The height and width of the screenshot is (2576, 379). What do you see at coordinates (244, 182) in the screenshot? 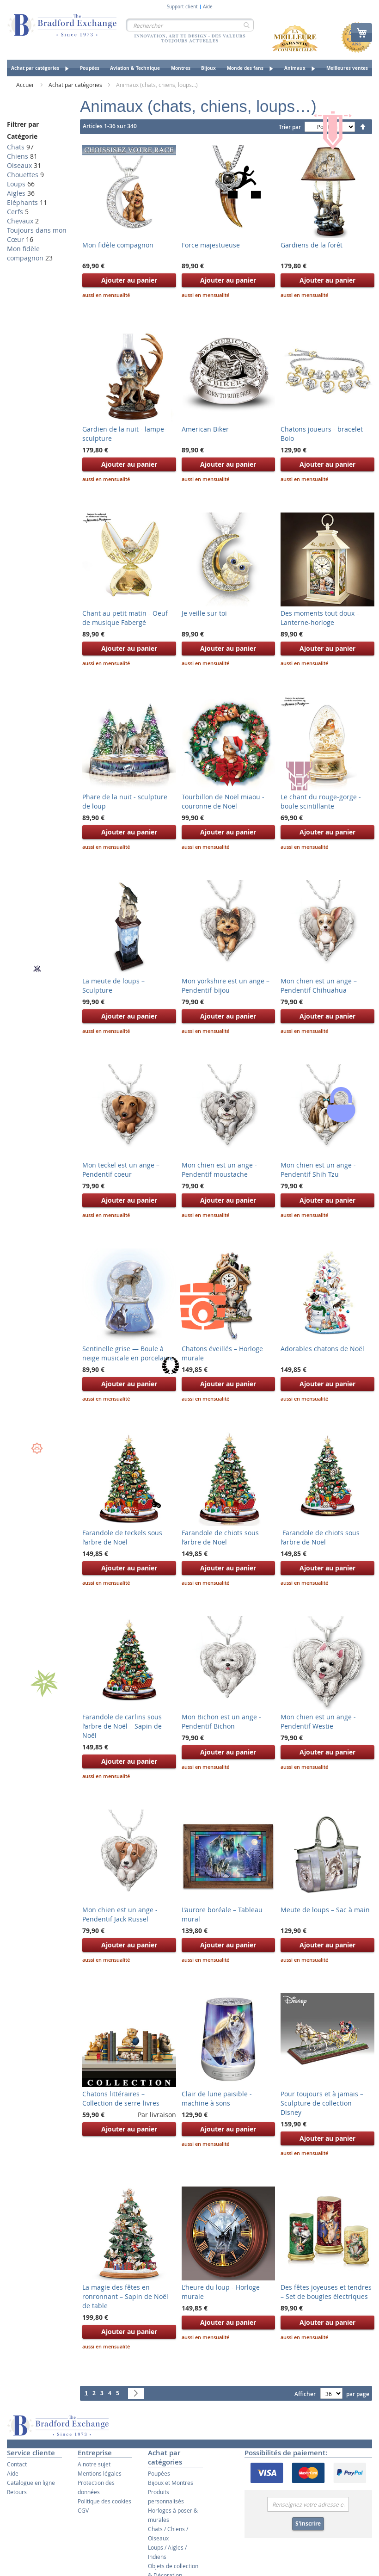
I see `jump across platforms or obstacles` at bounding box center [244, 182].